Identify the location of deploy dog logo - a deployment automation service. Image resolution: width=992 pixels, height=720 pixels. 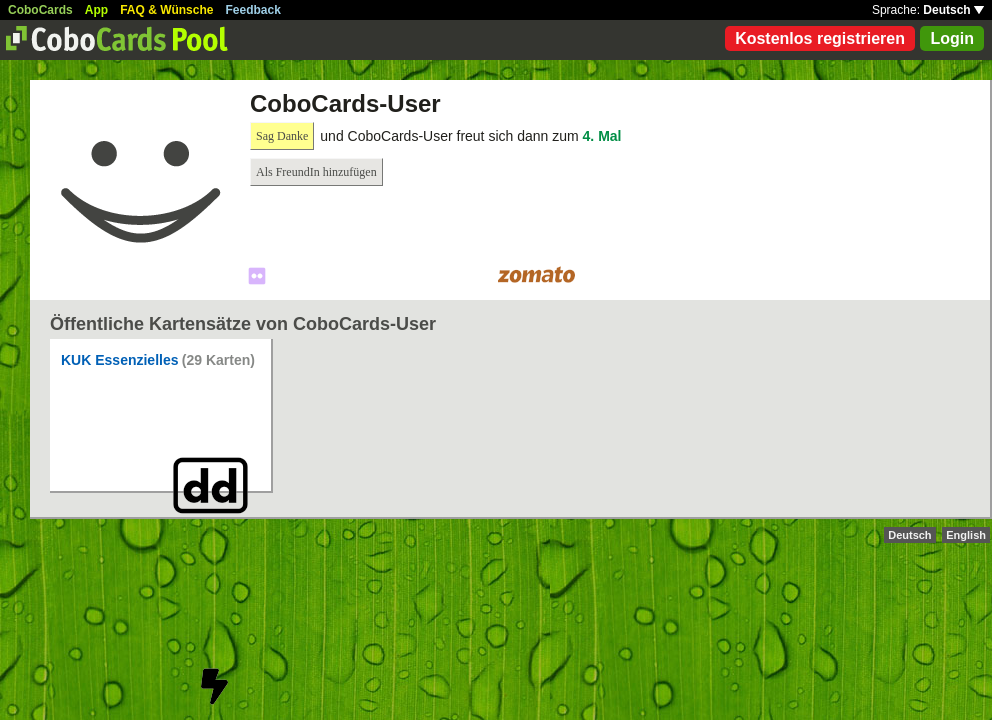
(210, 485).